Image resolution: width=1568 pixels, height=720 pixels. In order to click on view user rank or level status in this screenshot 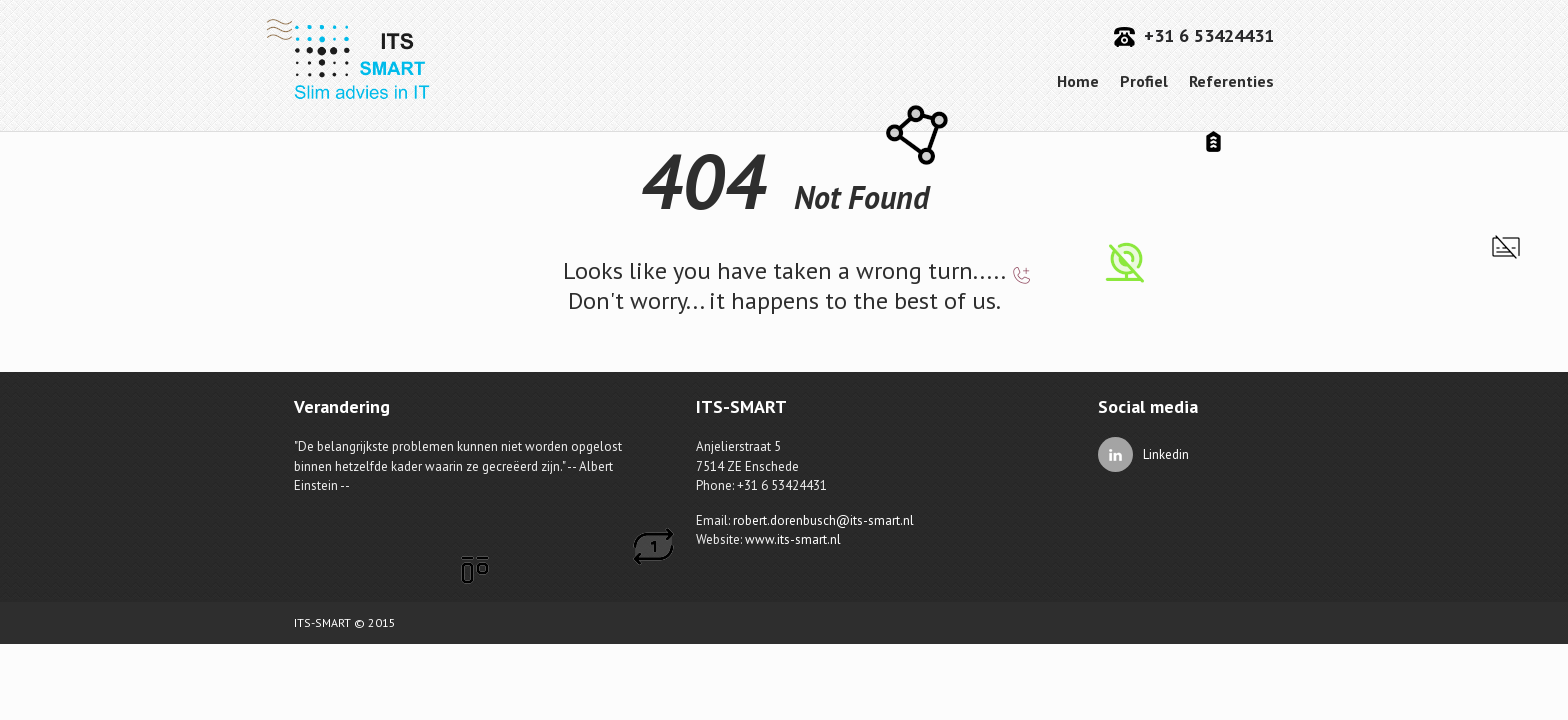, I will do `click(1213, 141)`.